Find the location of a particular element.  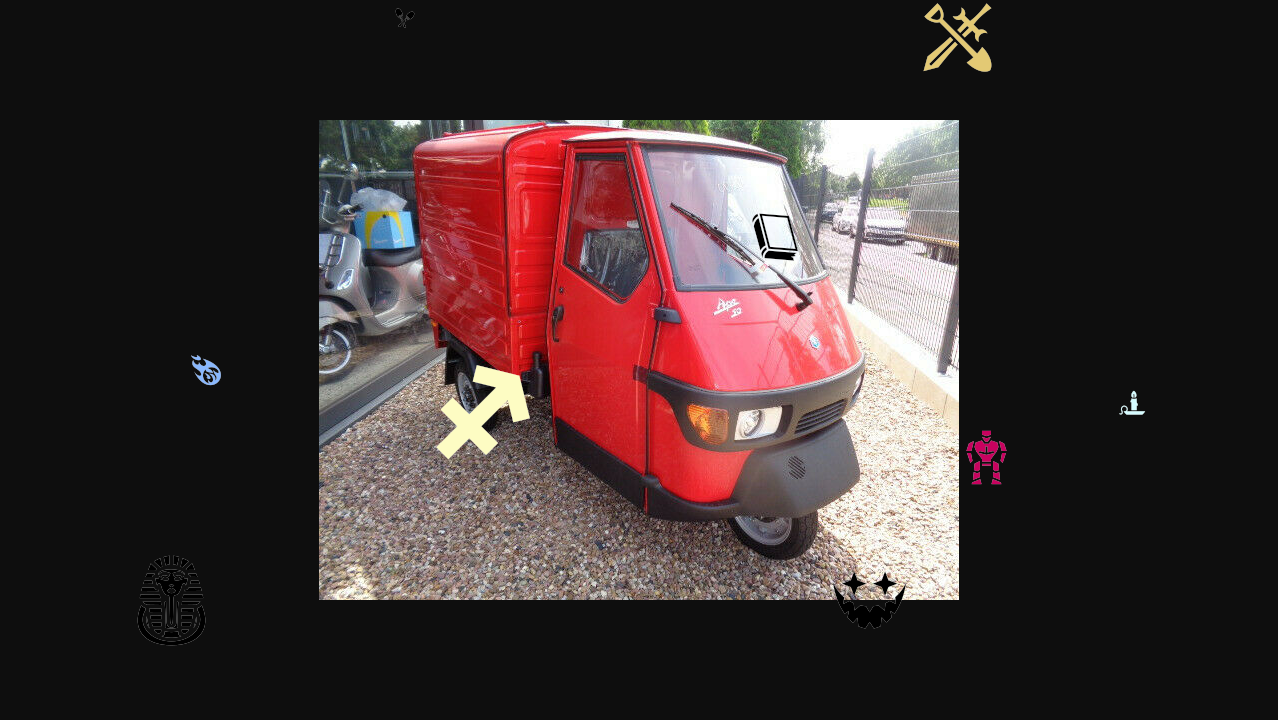

access combat or adventure tools is located at coordinates (957, 37).